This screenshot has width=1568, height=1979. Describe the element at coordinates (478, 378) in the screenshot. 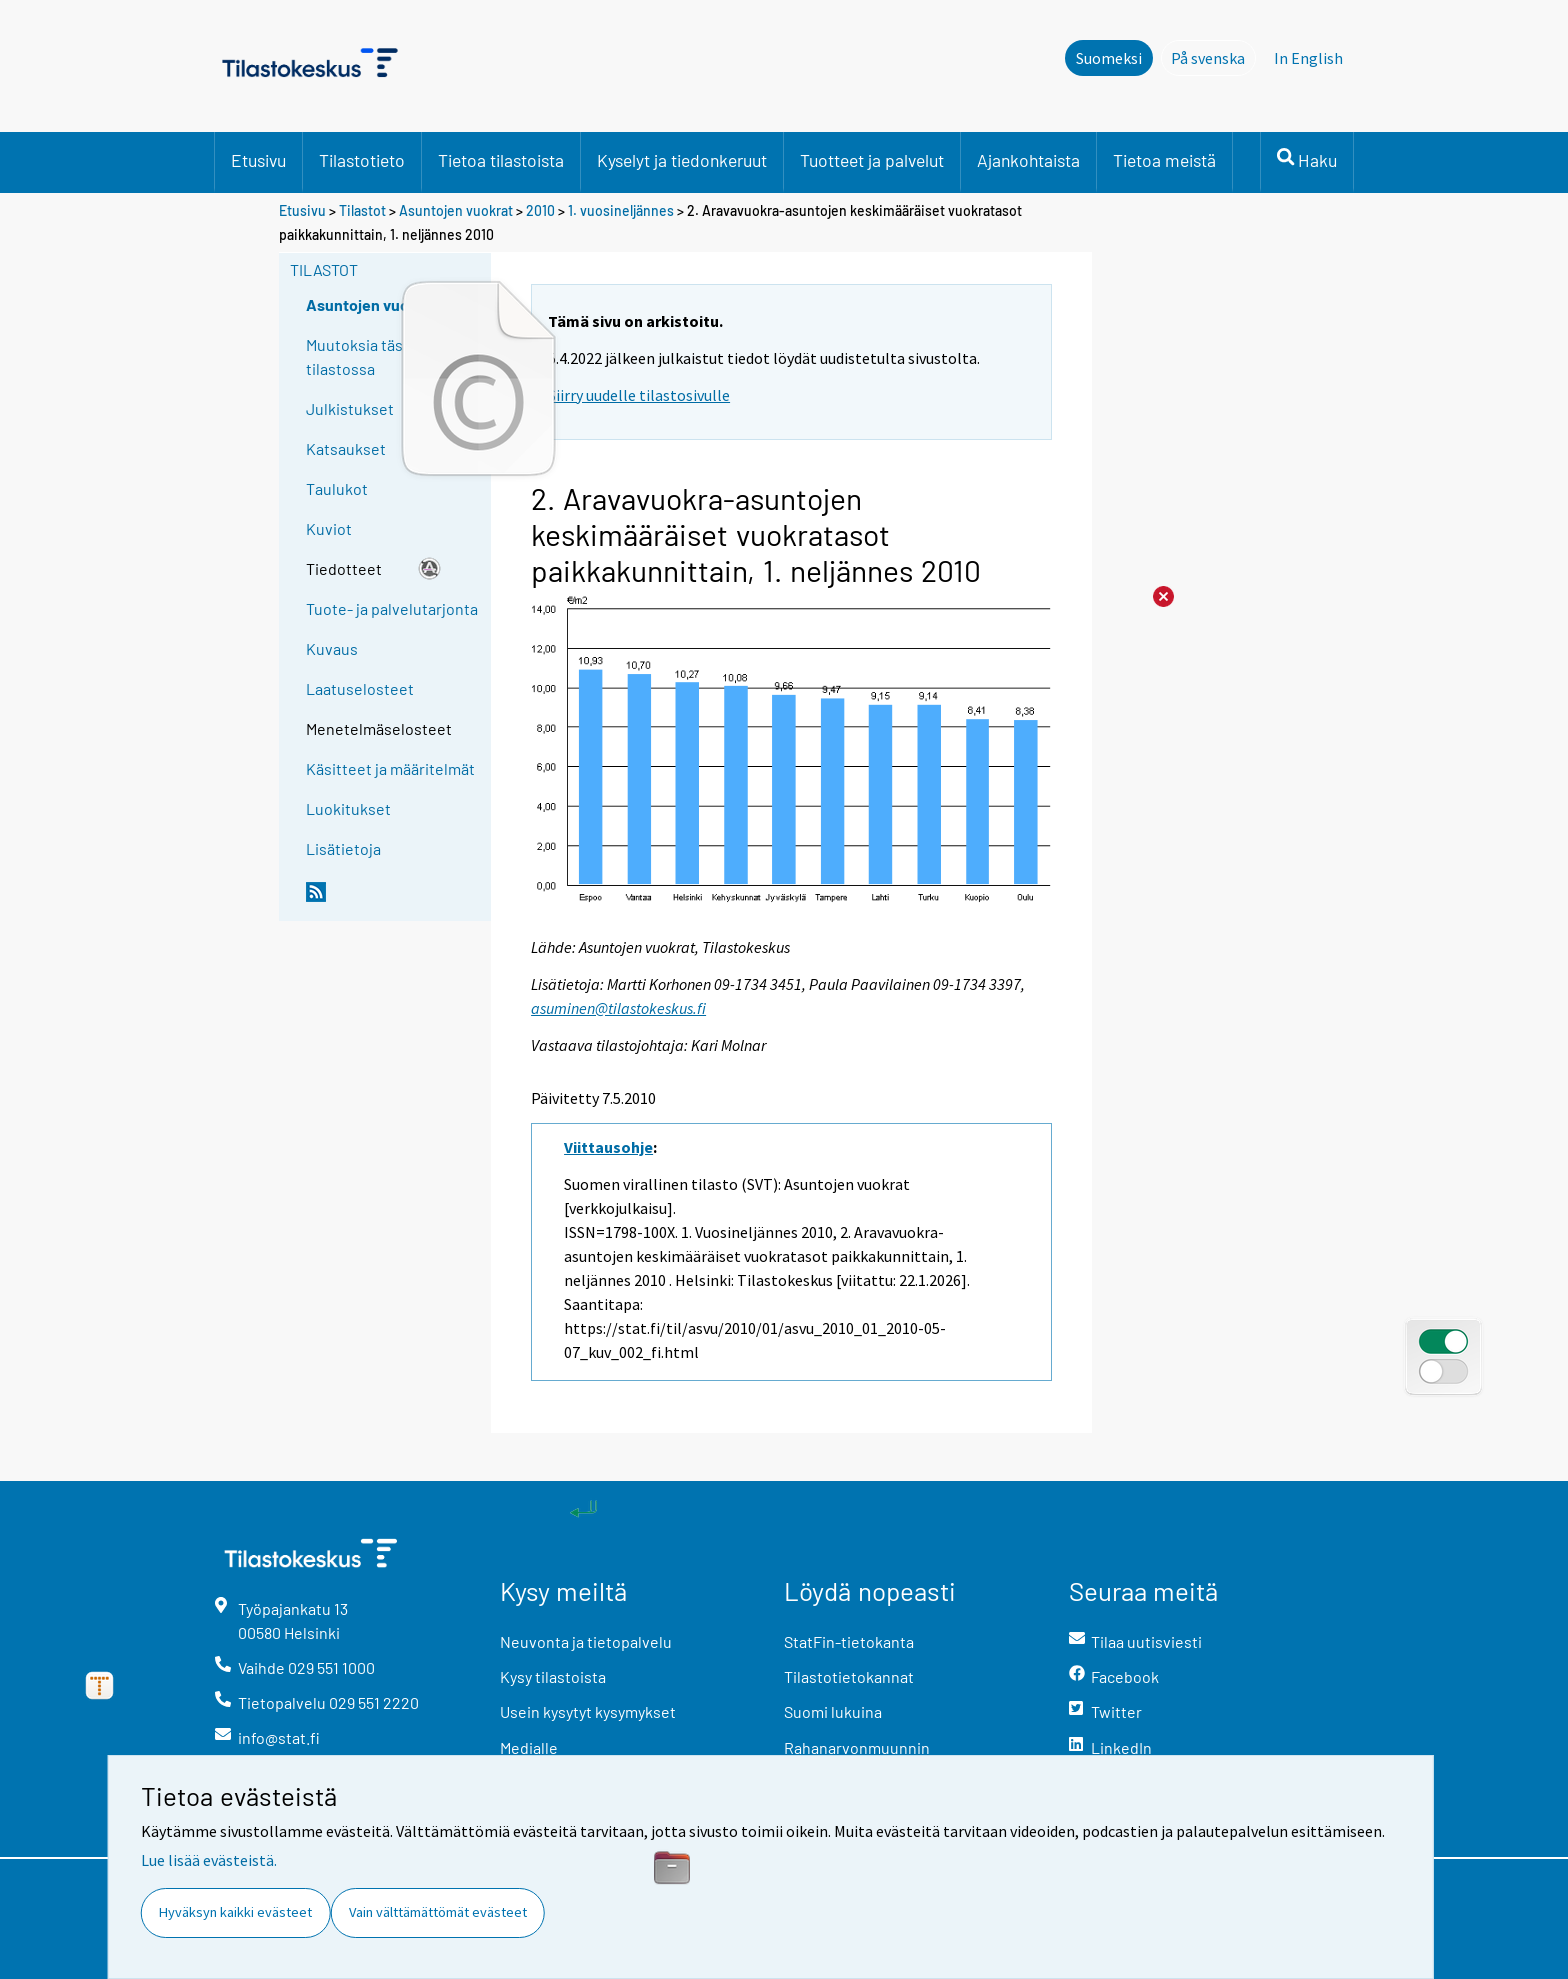

I see `indicates a file with copyright protection` at that location.